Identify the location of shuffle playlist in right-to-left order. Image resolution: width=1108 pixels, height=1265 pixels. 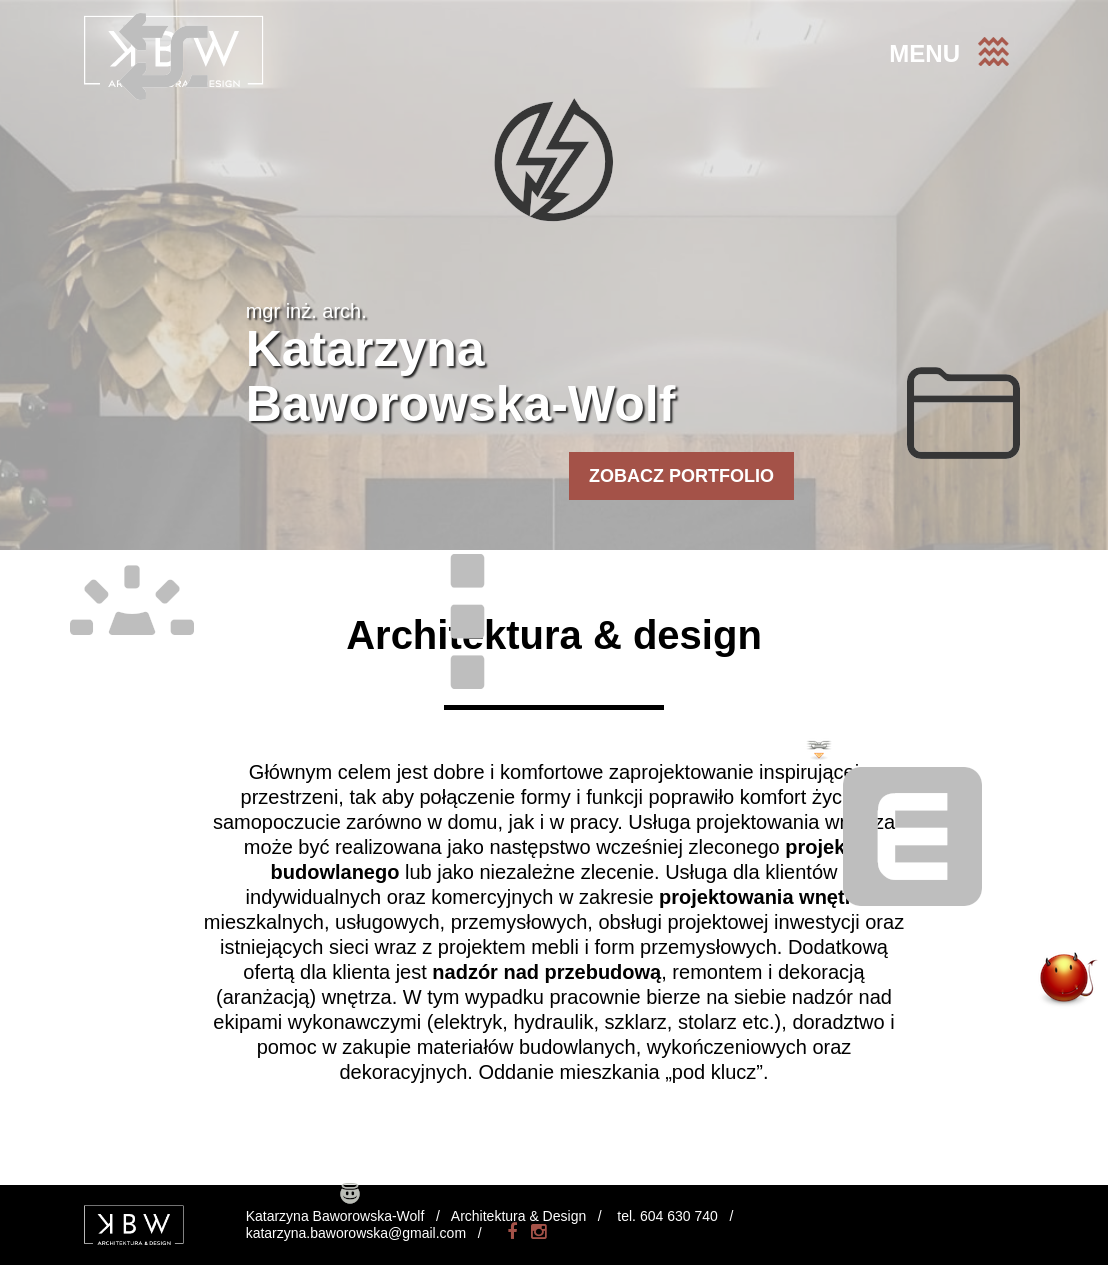
(164, 56).